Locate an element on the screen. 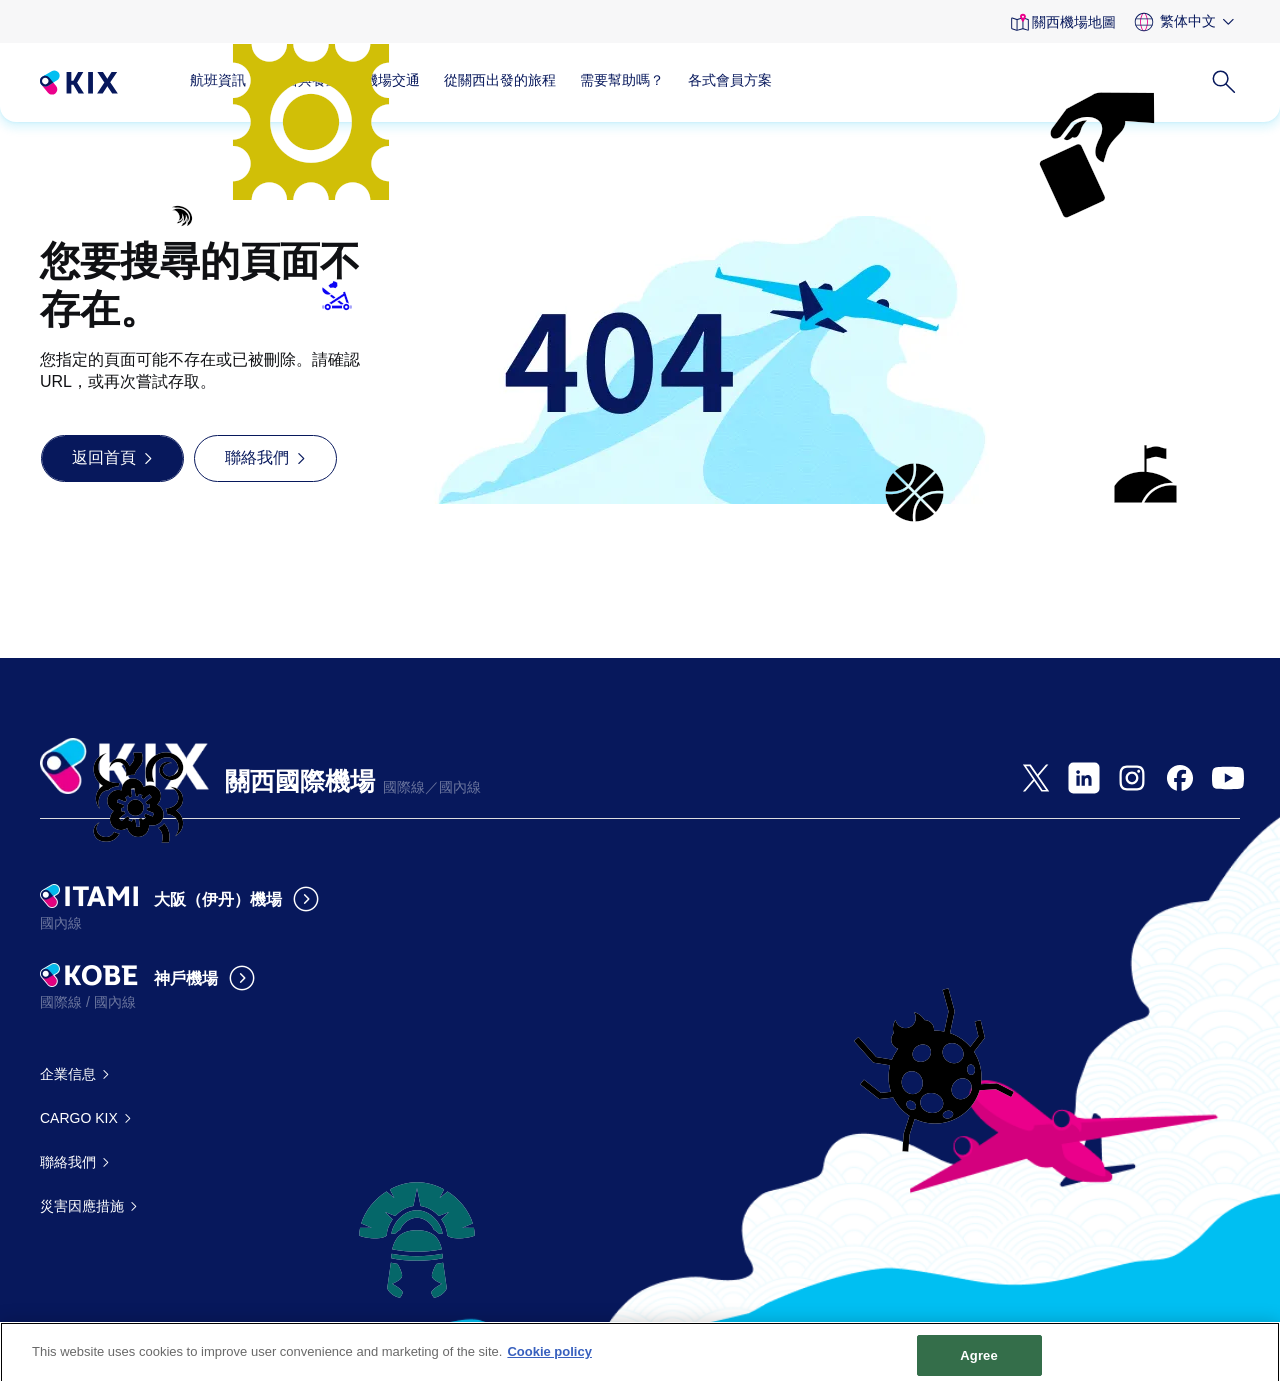 The width and height of the screenshot is (1280, 1381). decorative floral element for game UI is located at coordinates (138, 797).